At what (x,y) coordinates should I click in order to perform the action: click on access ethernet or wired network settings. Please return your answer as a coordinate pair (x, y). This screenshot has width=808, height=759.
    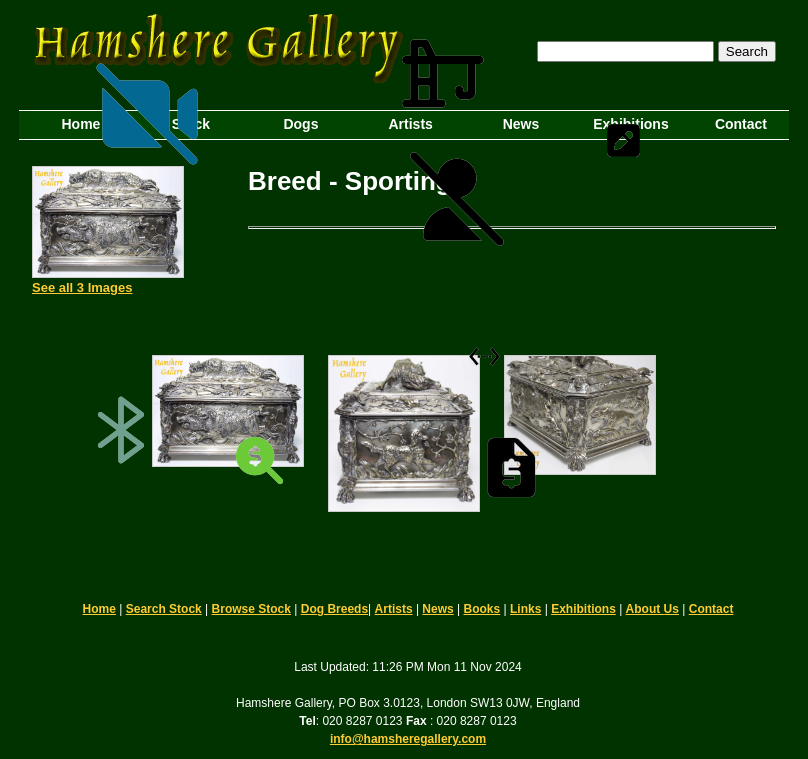
    Looking at the image, I should click on (484, 356).